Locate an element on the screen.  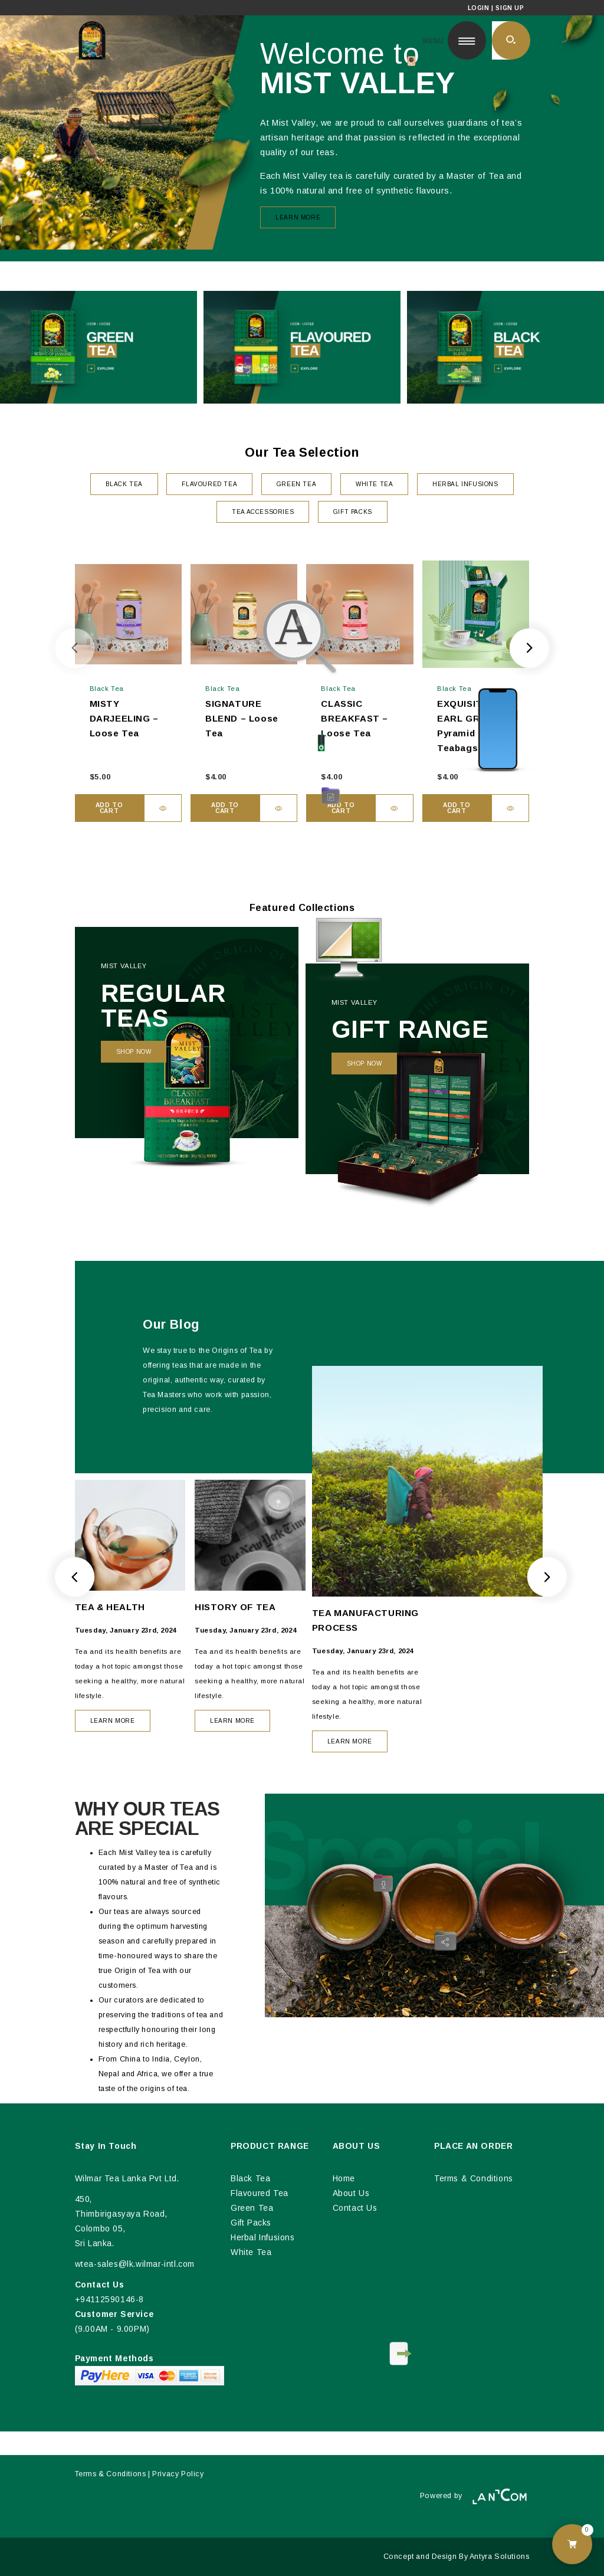
iPod nano device in green is located at coordinates (321, 743).